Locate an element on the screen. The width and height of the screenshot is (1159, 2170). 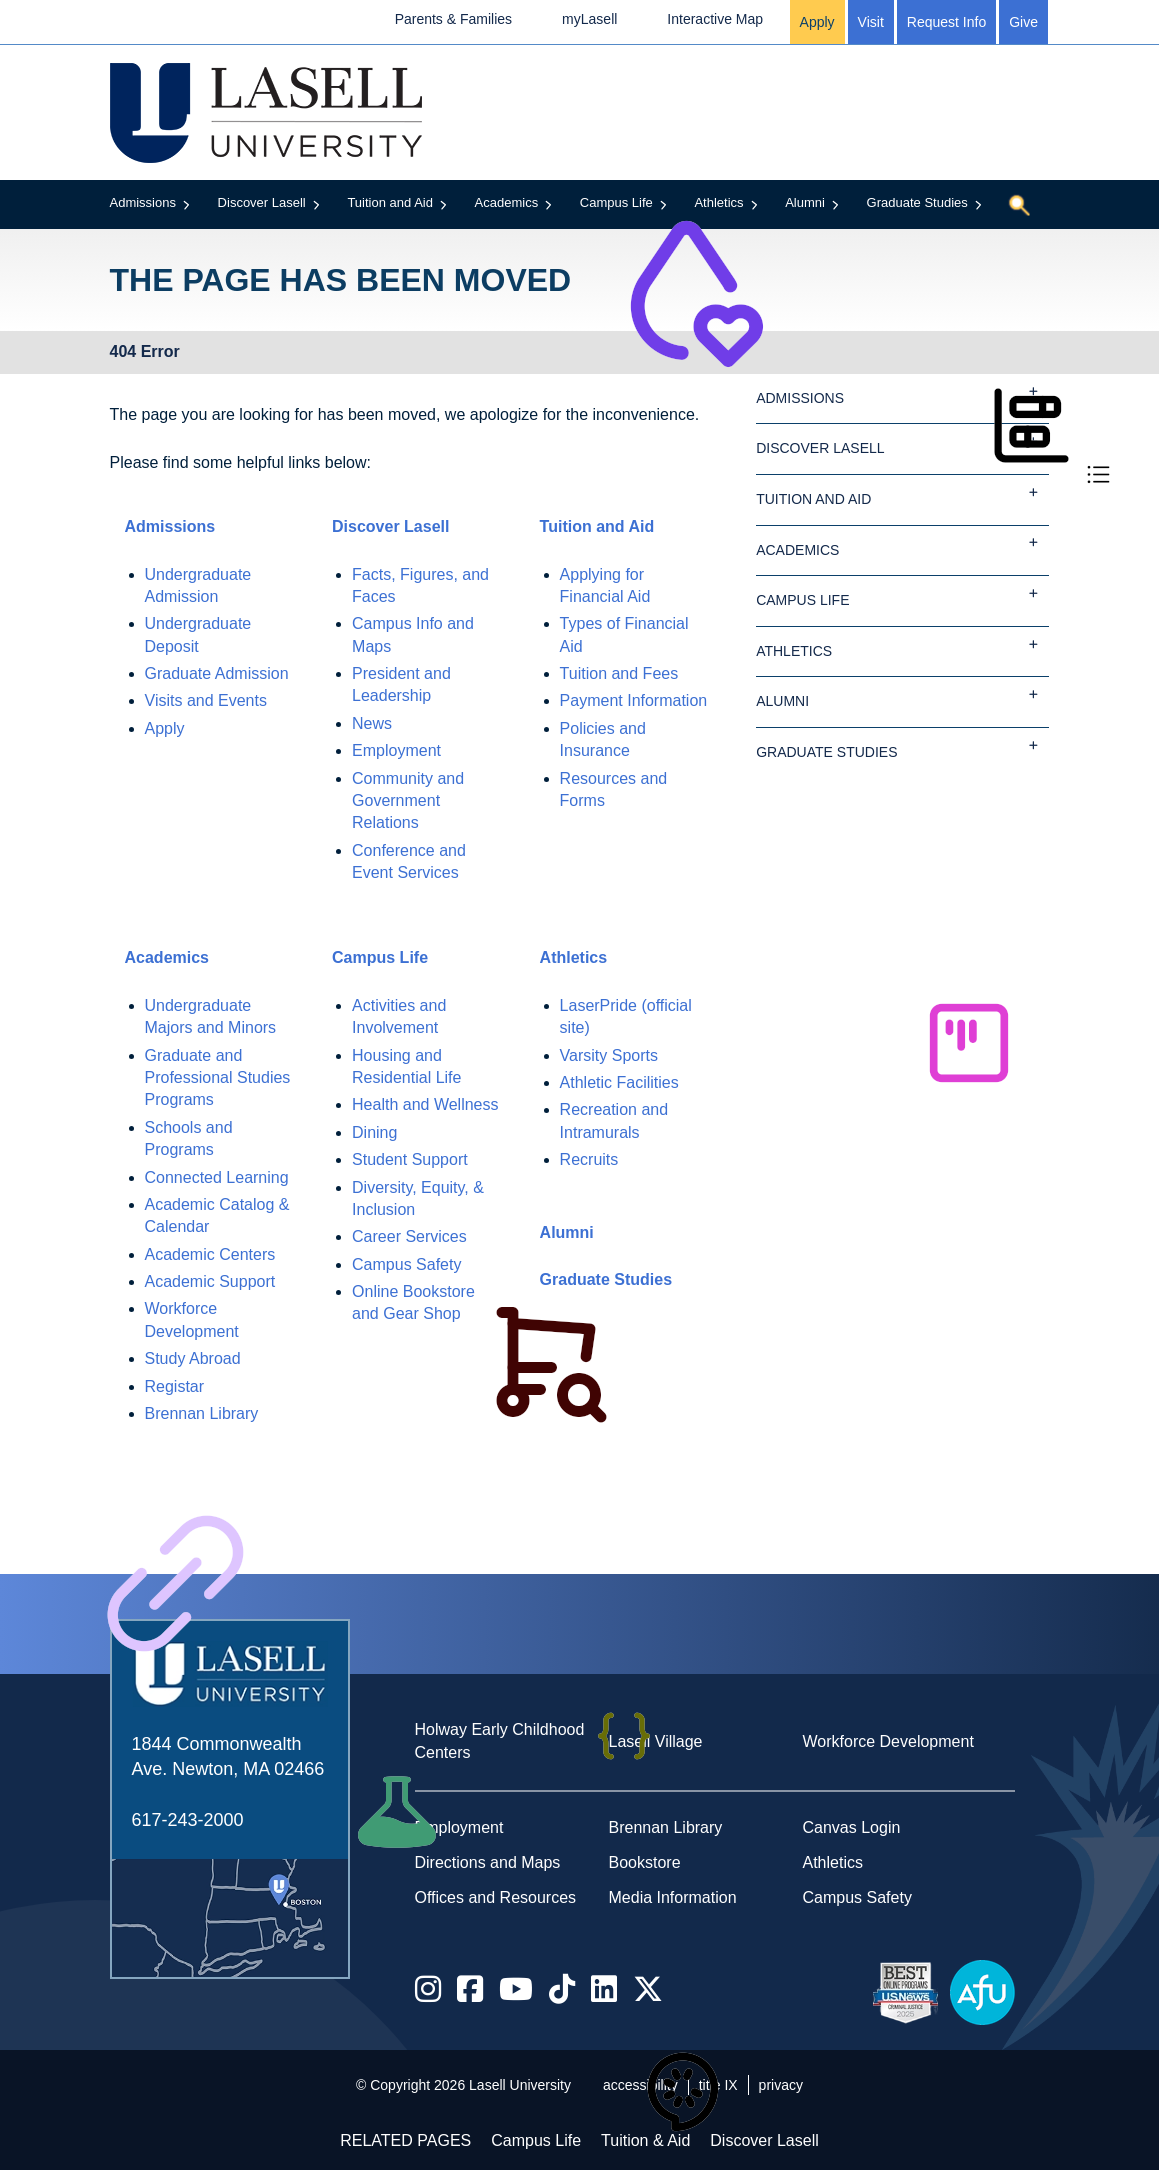
copy link to clipboard is located at coordinates (175, 1583).